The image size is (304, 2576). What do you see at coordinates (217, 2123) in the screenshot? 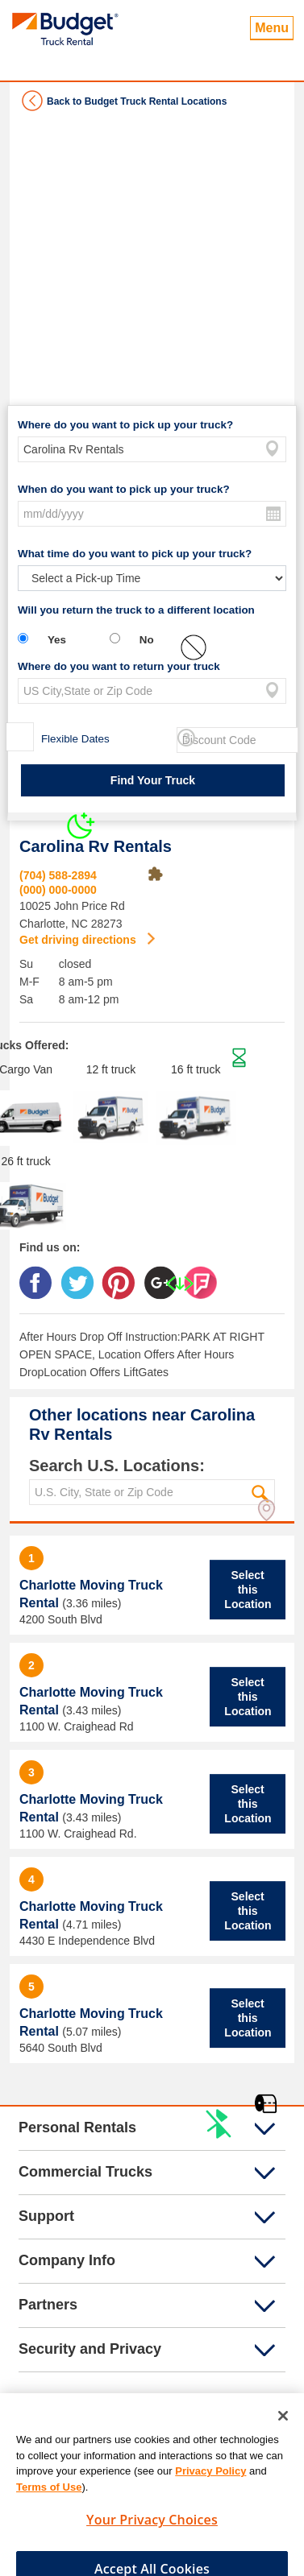
I see `bluetooth is disabled or unavailable` at bounding box center [217, 2123].